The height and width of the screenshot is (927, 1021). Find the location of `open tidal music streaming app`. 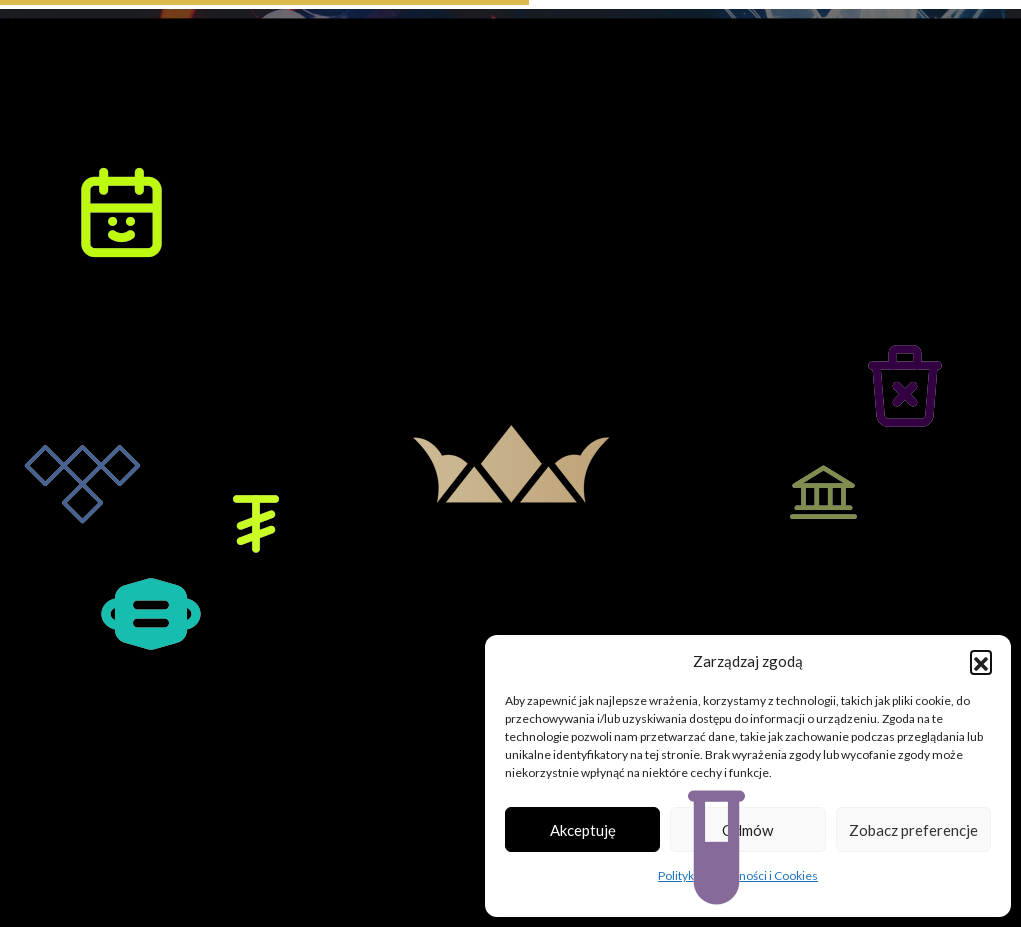

open tidal music streaming app is located at coordinates (82, 480).